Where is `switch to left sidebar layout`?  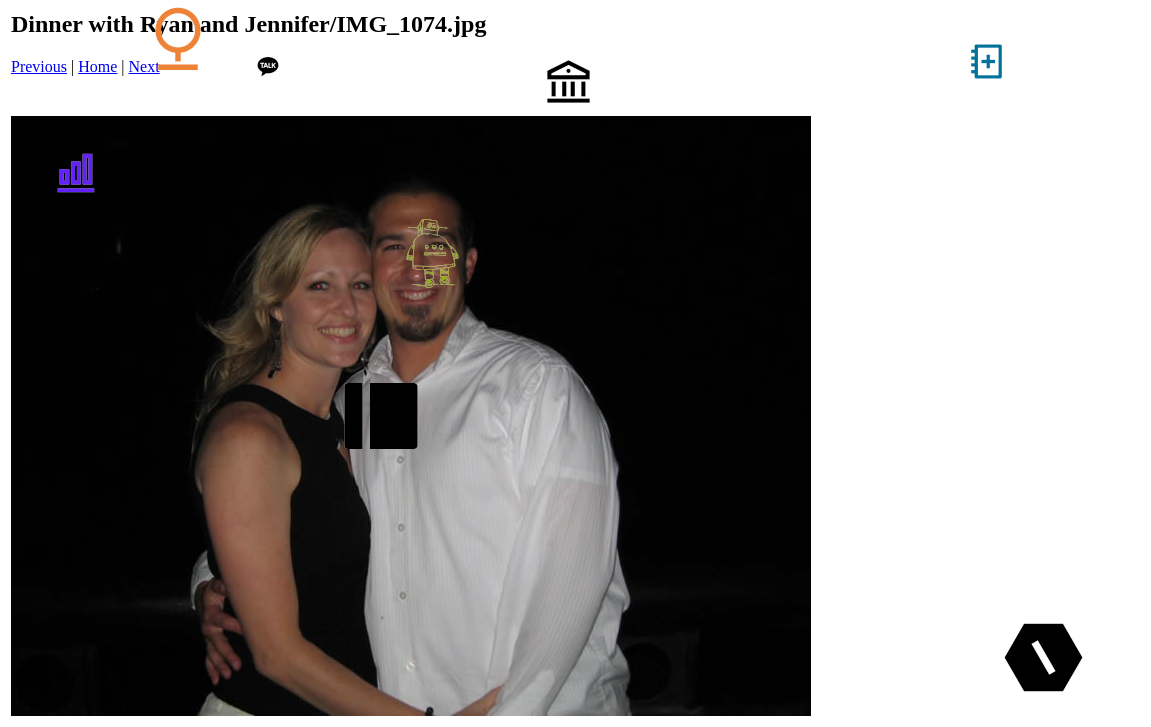 switch to left sidebar layout is located at coordinates (381, 416).